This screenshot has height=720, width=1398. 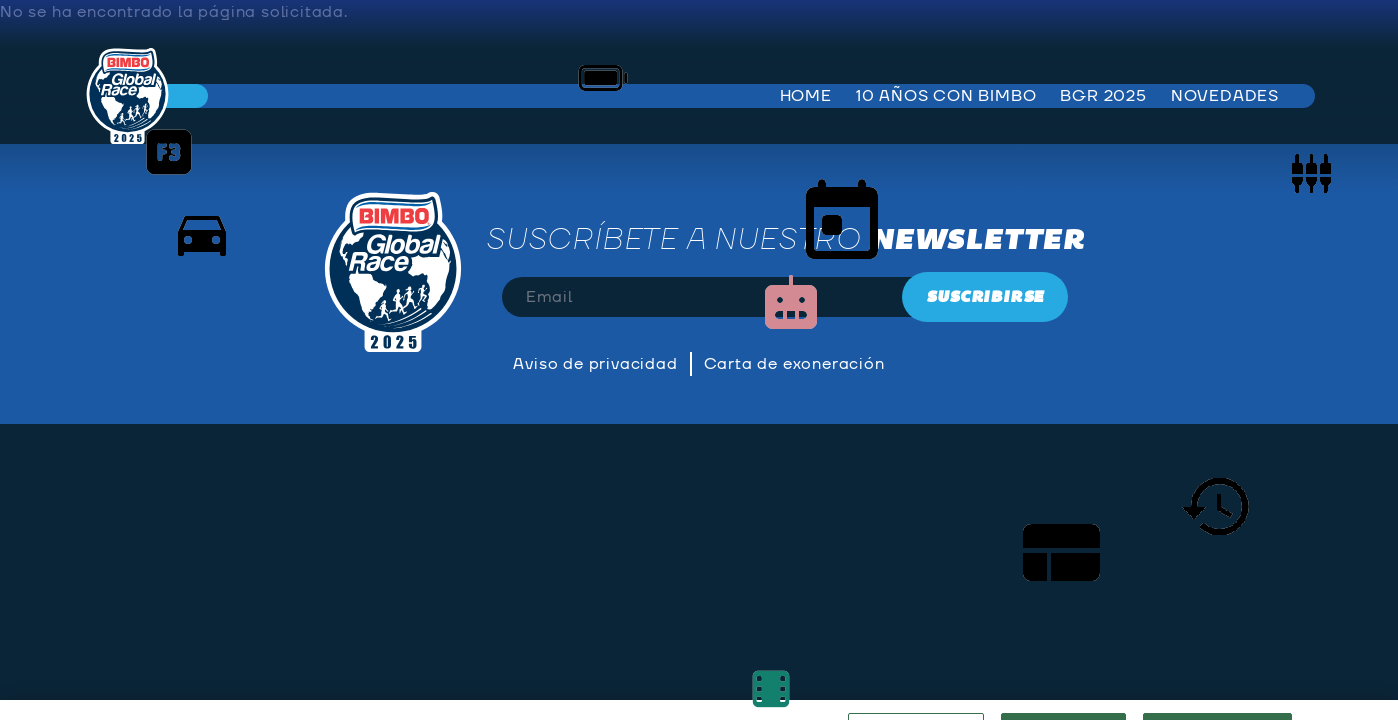 I want to click on access video or film content, so click(x=771, y=689).